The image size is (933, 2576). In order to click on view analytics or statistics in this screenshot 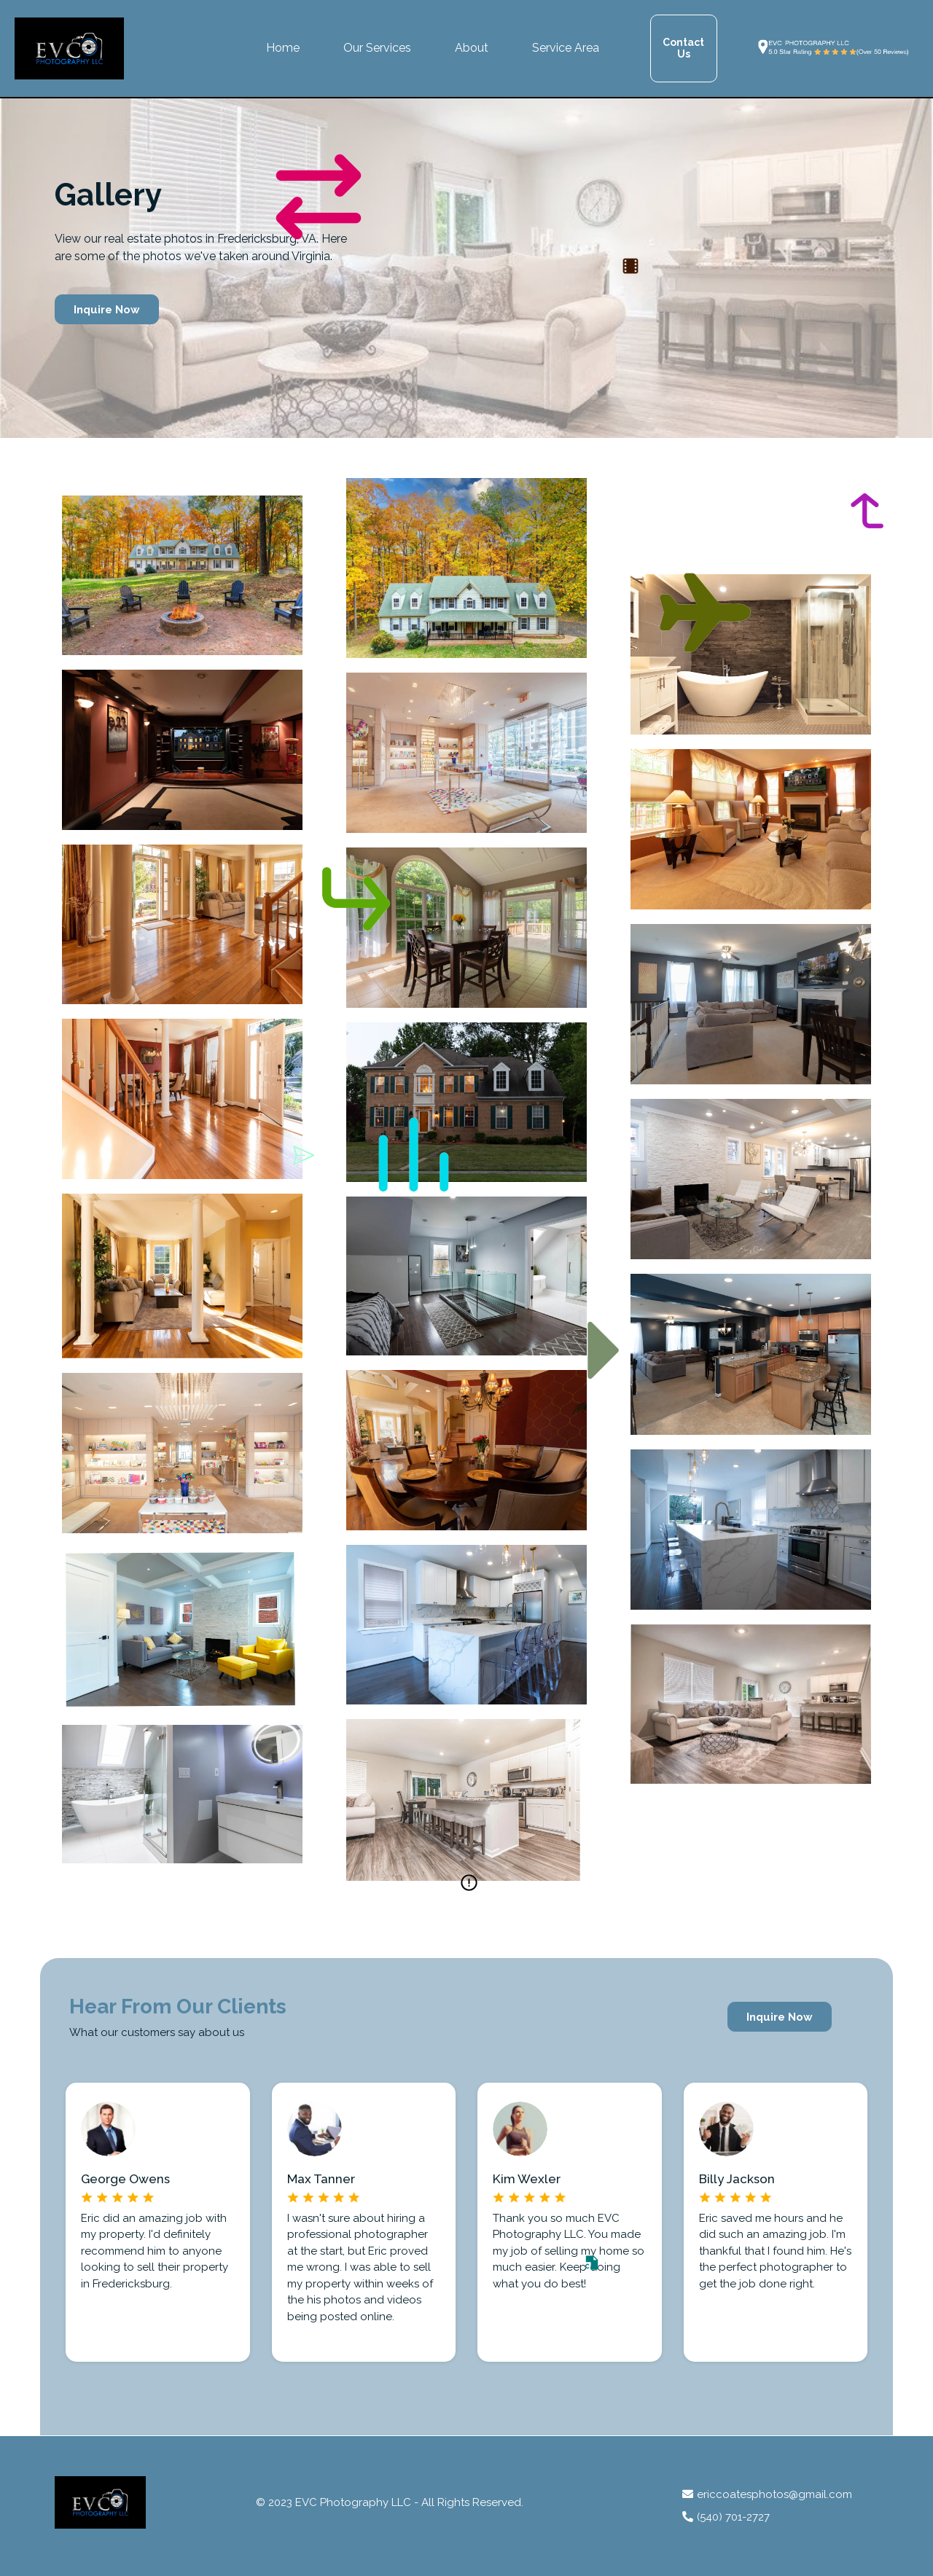, I will do `click(413, 1152)`.